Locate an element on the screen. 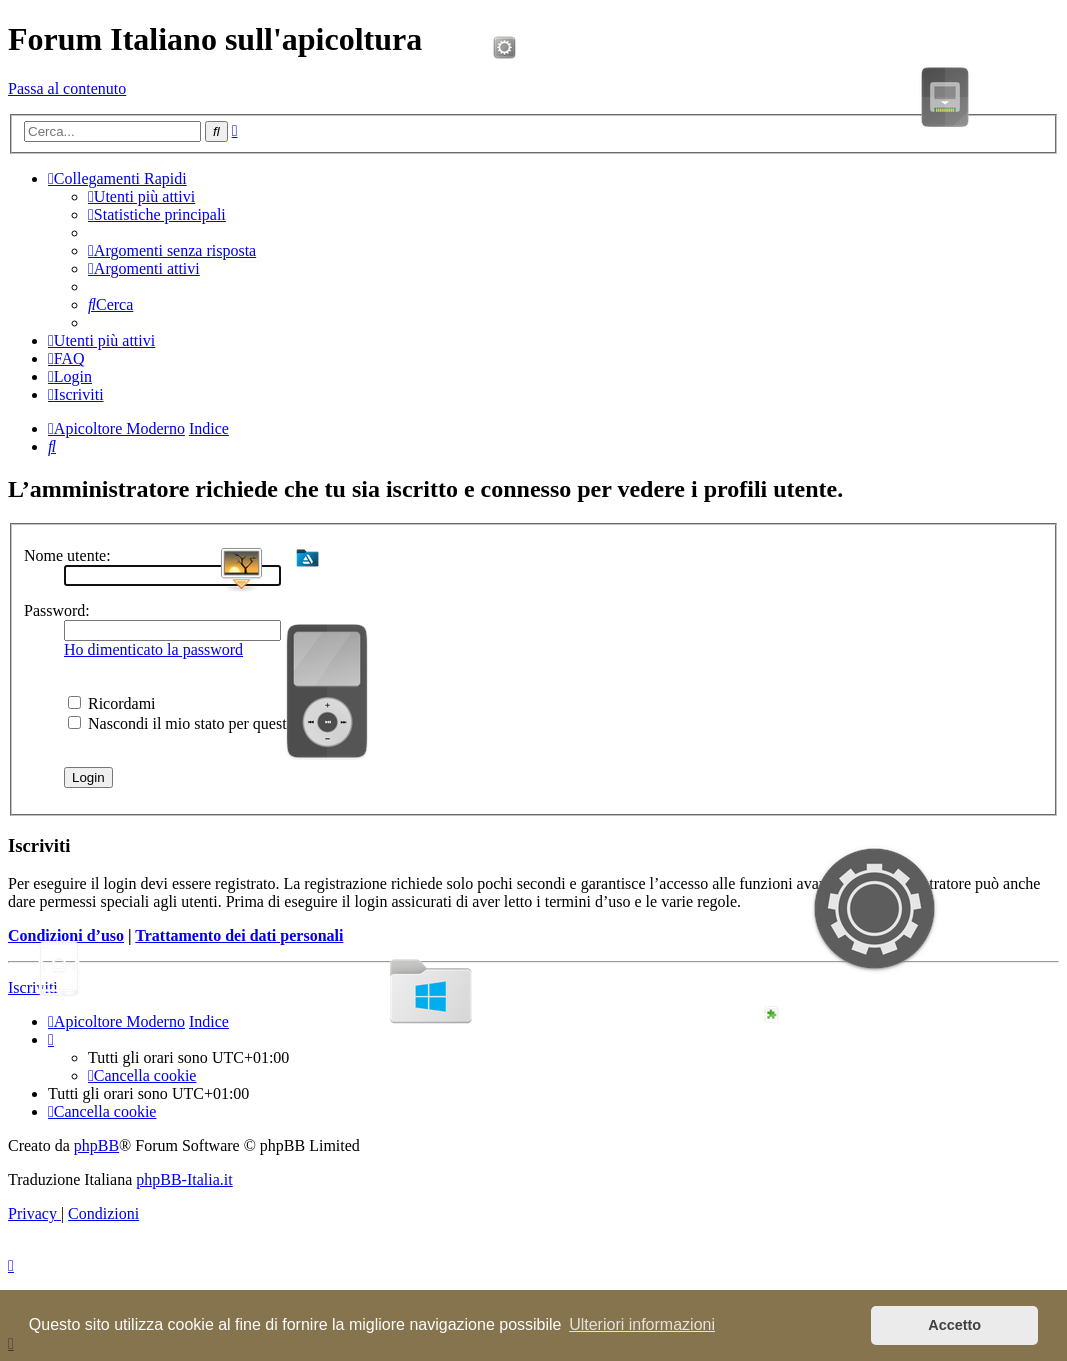 The height and width of the screenshot is (1361, 1067). shared library file type indicator is located at coordinates (504, 47).